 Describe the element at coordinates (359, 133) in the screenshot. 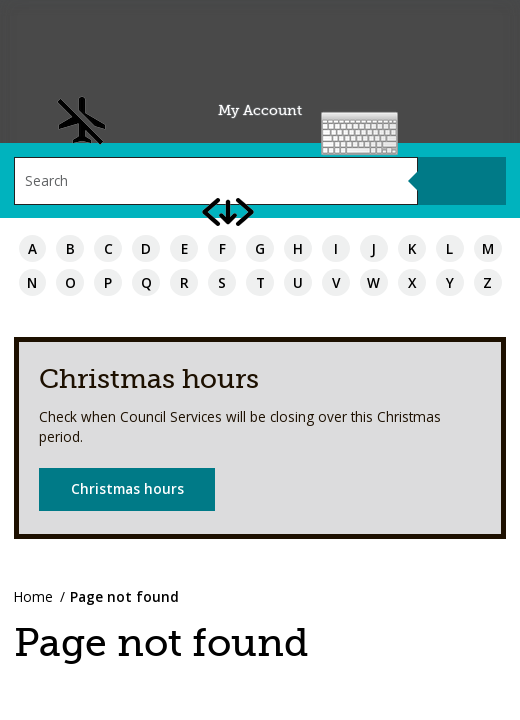

I see `connect or manage keyboard input device` at that location.